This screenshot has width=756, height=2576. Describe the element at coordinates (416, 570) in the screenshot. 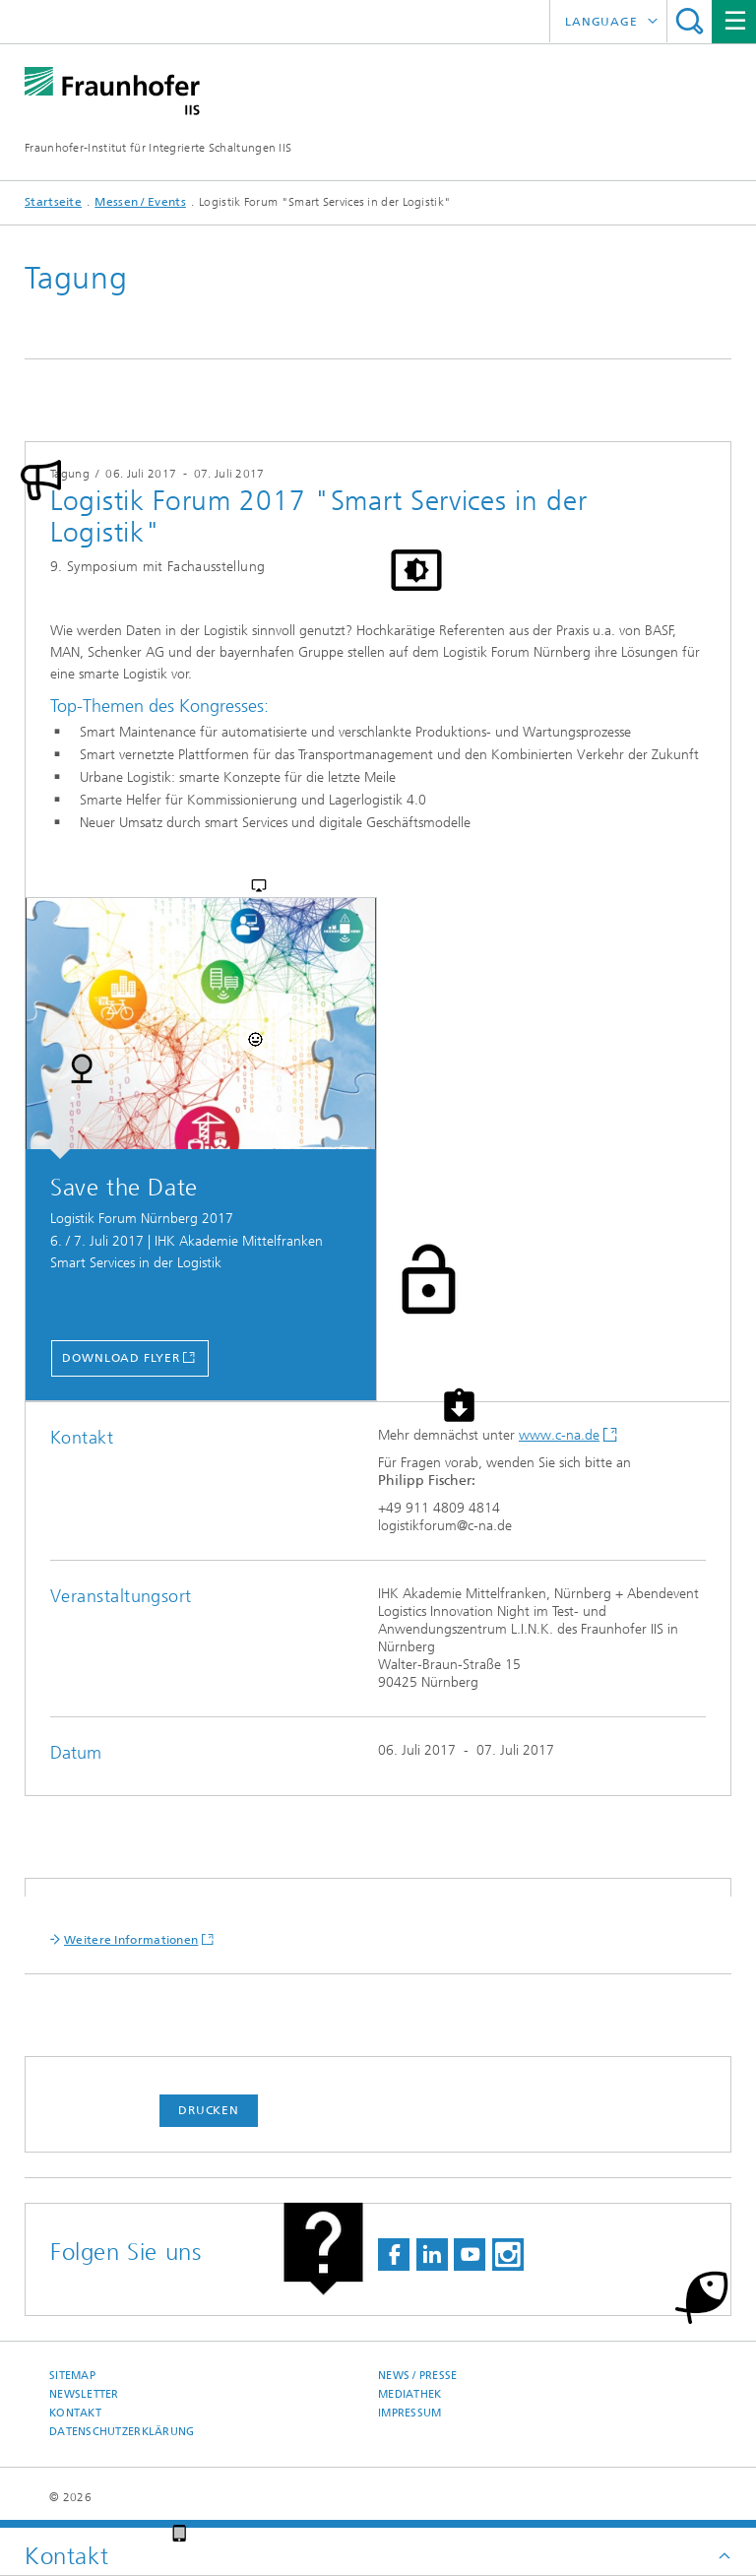

I see `adjust display brightness settings` at that location.